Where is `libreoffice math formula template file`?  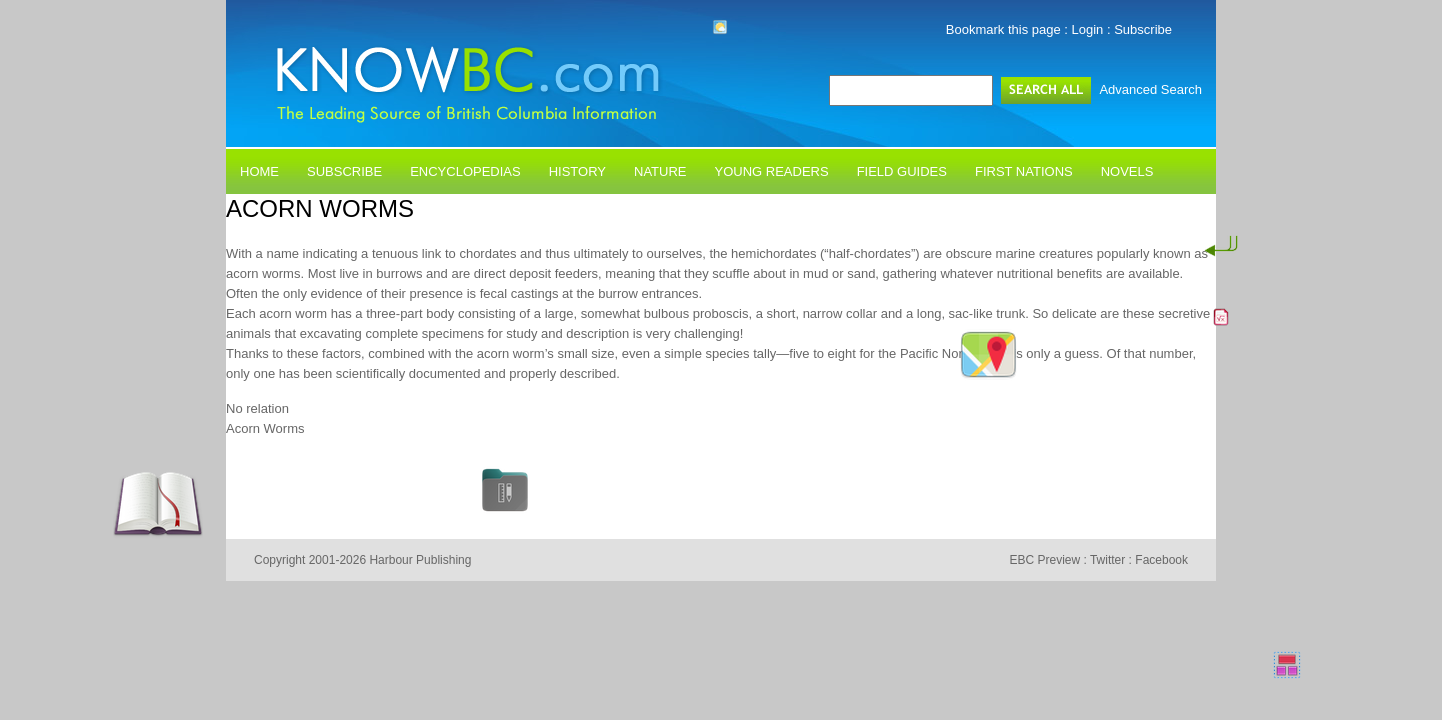
libreoffice math formula template file is located at coordinates (1221, 317).